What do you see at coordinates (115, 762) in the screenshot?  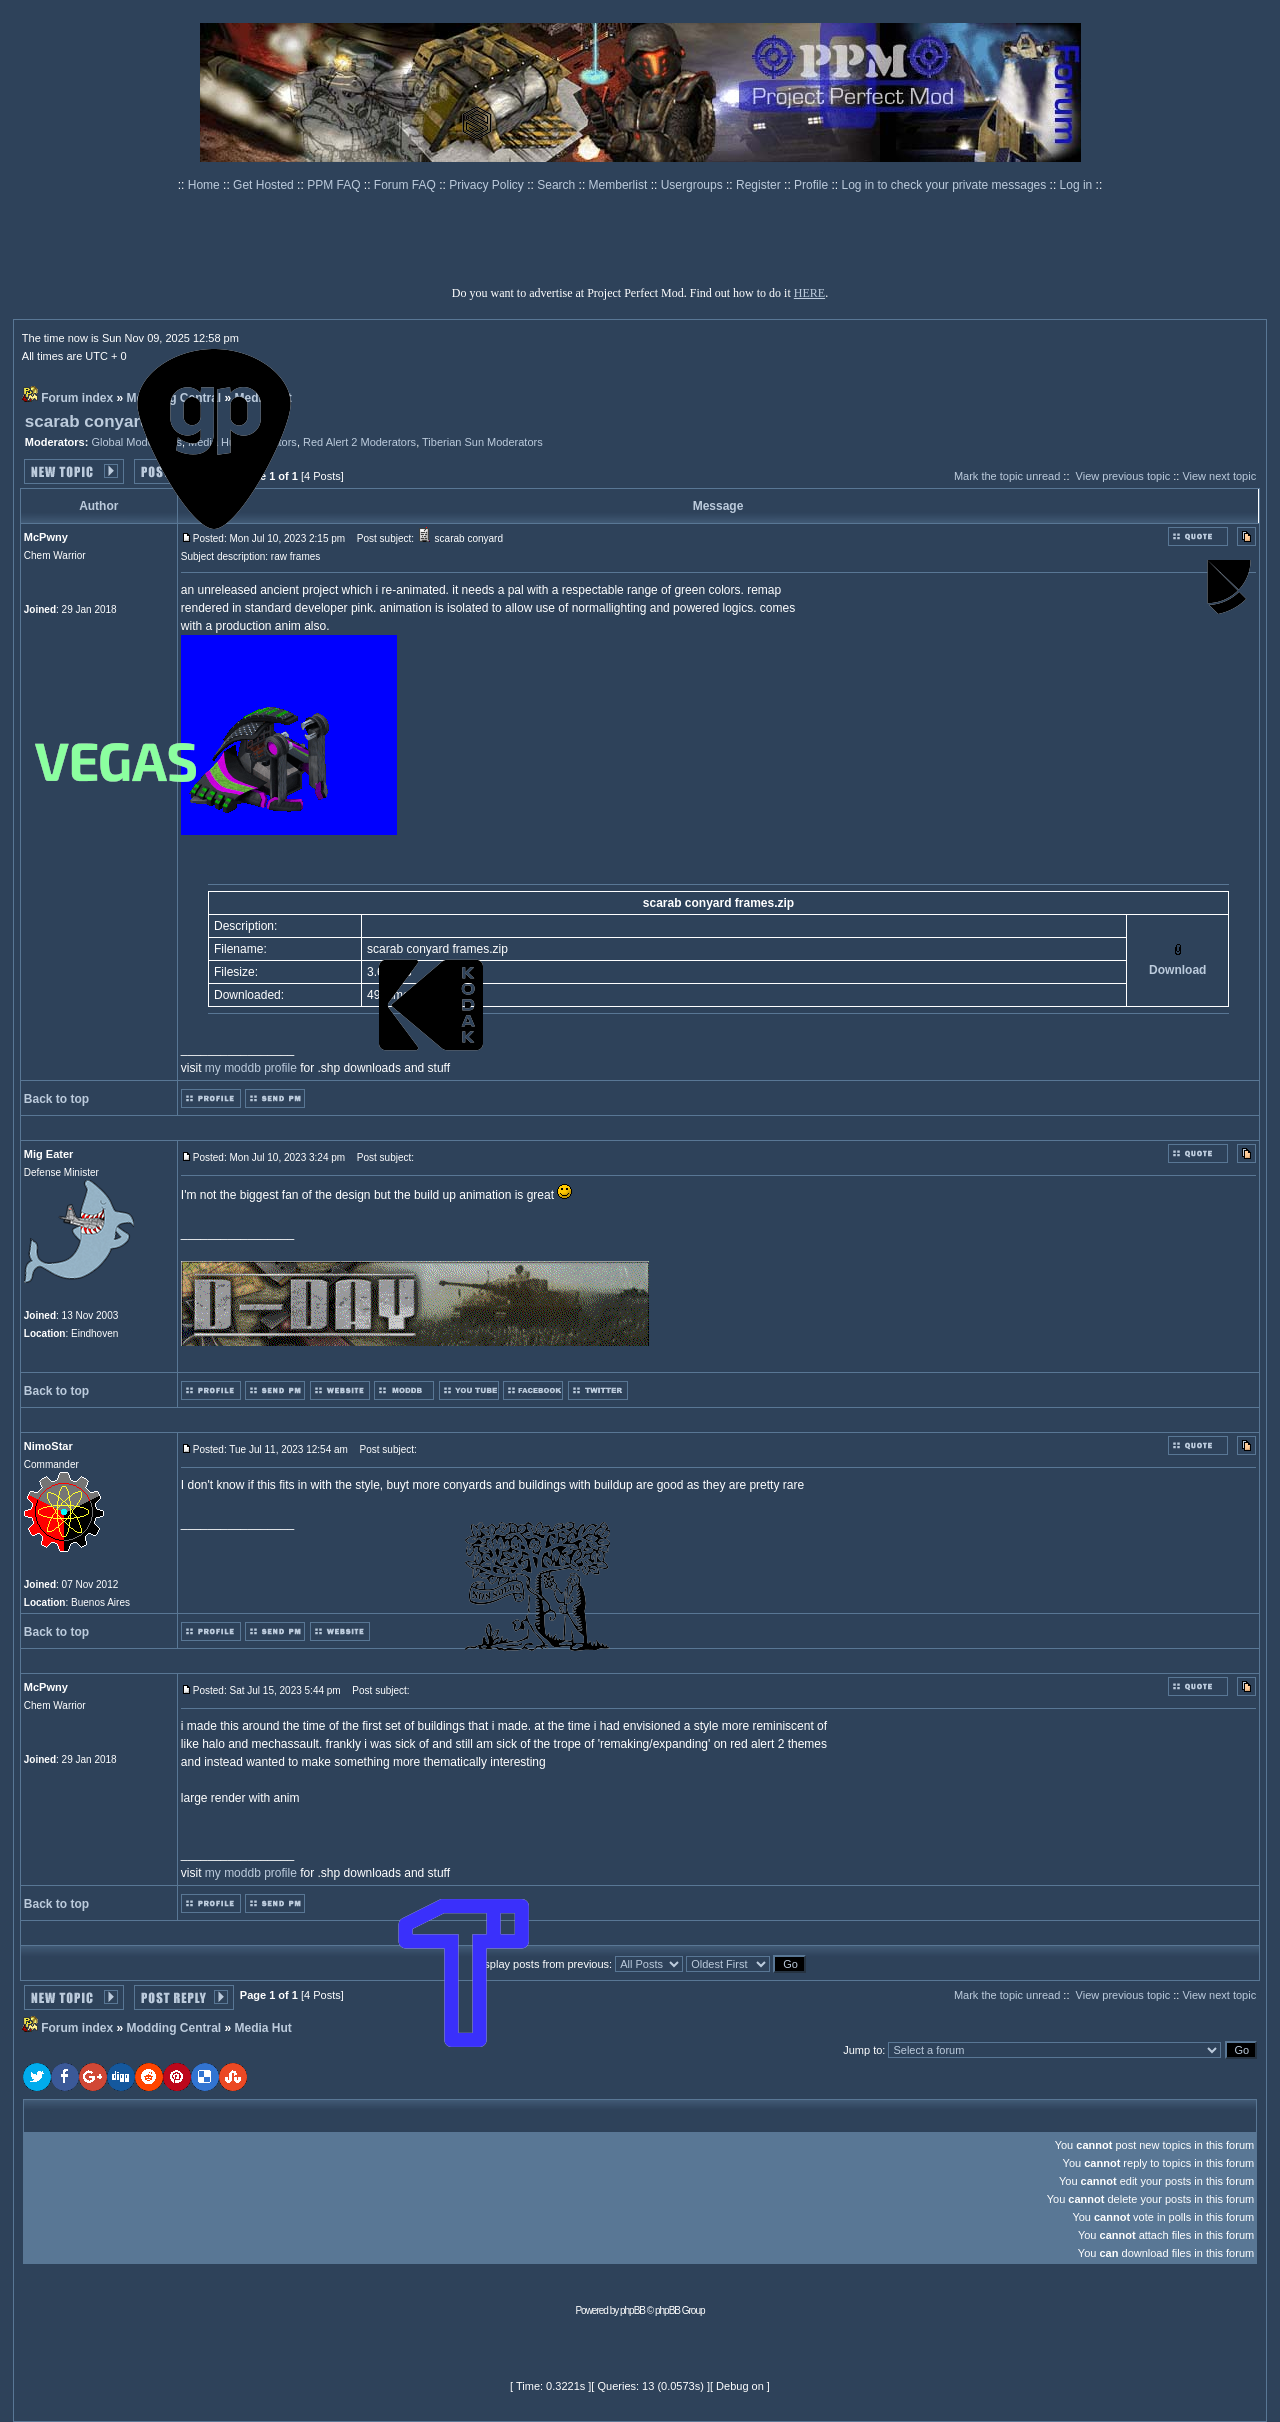 I see `vegas creative software brand logo` at bounding box center [115, 762].